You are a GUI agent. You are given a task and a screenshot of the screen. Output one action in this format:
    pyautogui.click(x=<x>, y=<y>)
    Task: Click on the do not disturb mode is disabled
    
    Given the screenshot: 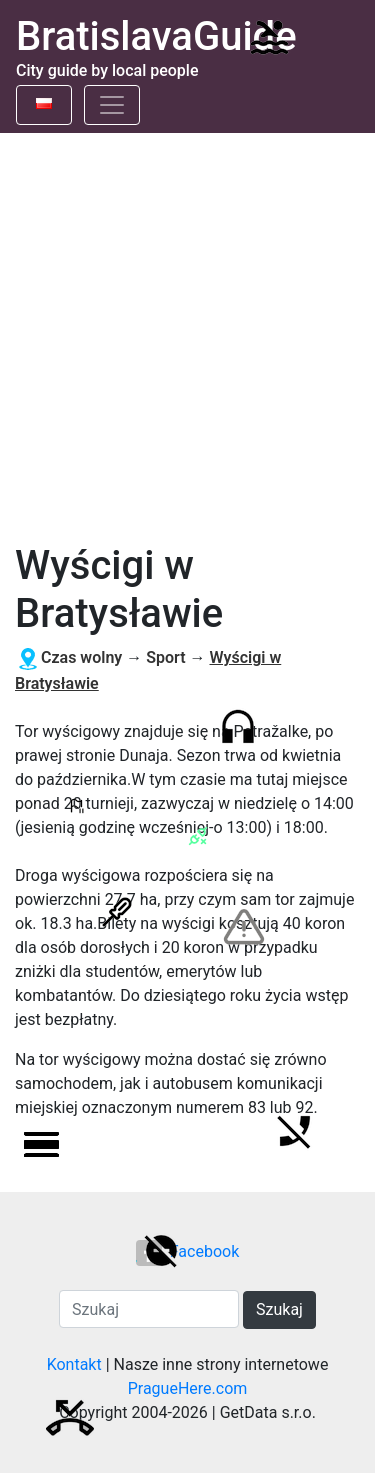 What is the action you would take?
    pyautogui.click(x=161, y=1250)
    